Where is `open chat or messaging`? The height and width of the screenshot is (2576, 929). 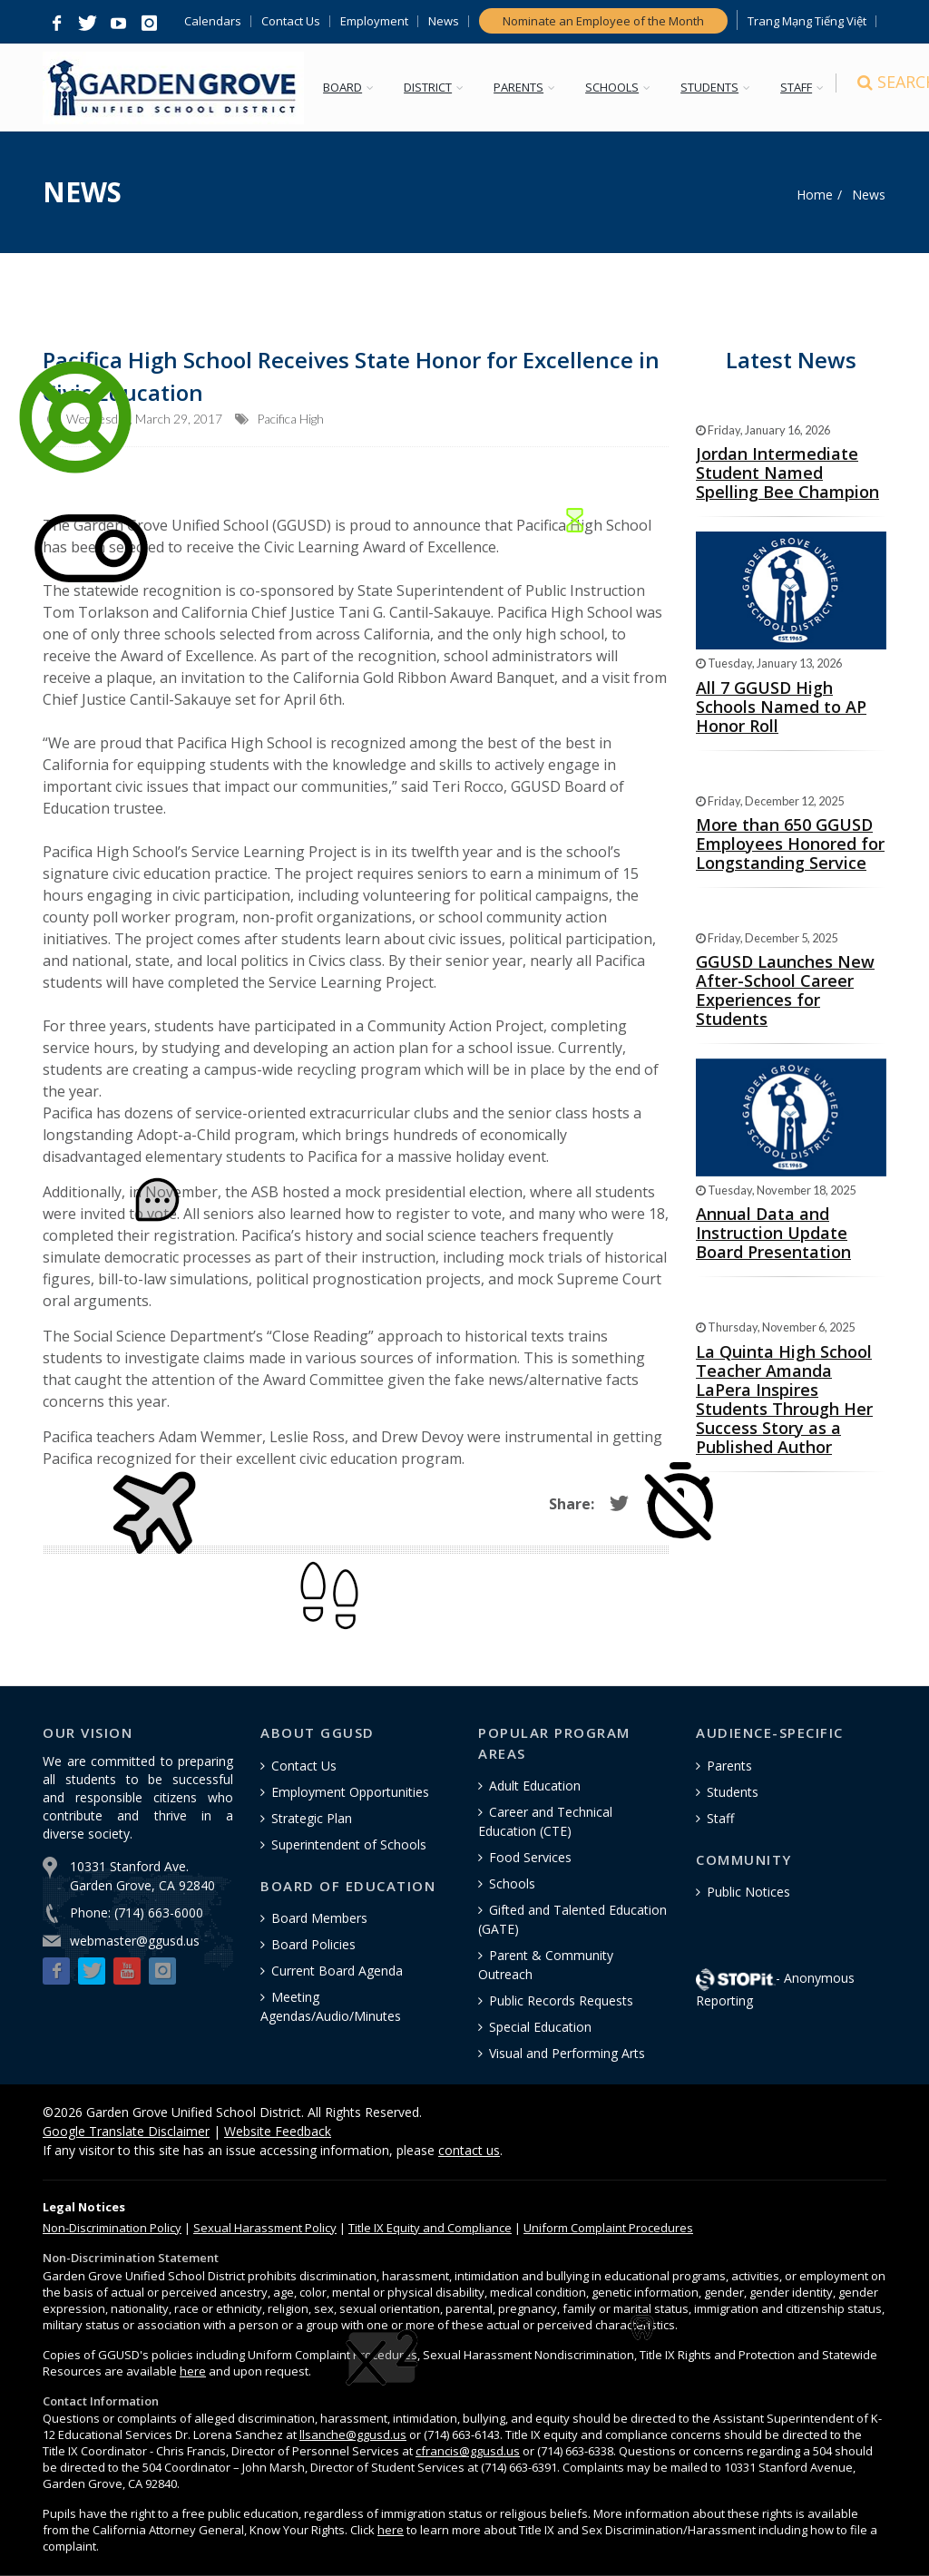 open chat or messaging is located at coordinates (156, 1200).